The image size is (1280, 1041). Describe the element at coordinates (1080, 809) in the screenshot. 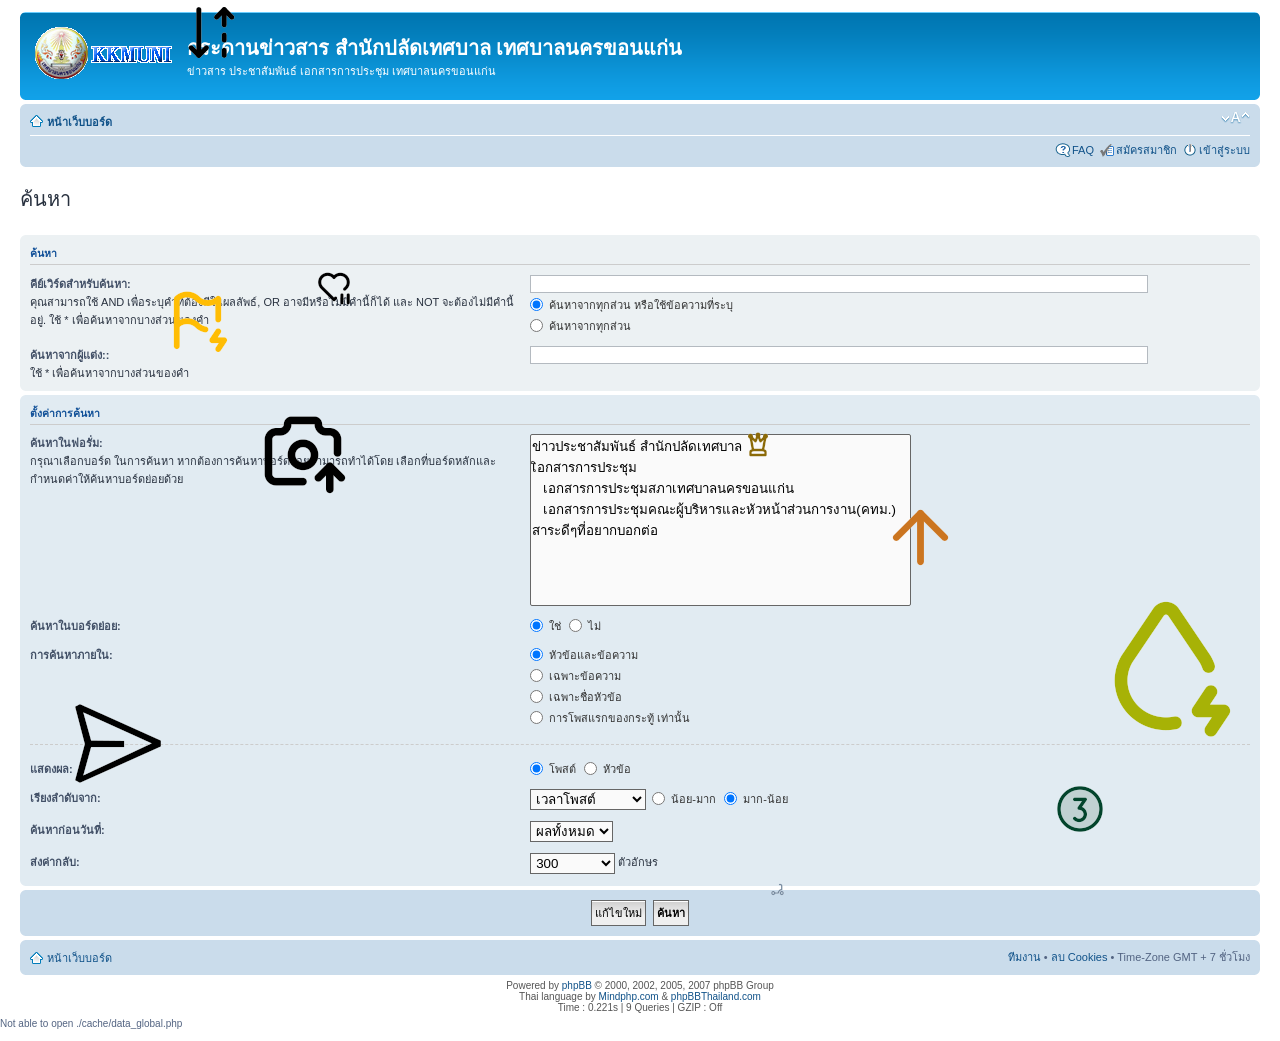

I see `indicates step three in a multi-step process` at that location.